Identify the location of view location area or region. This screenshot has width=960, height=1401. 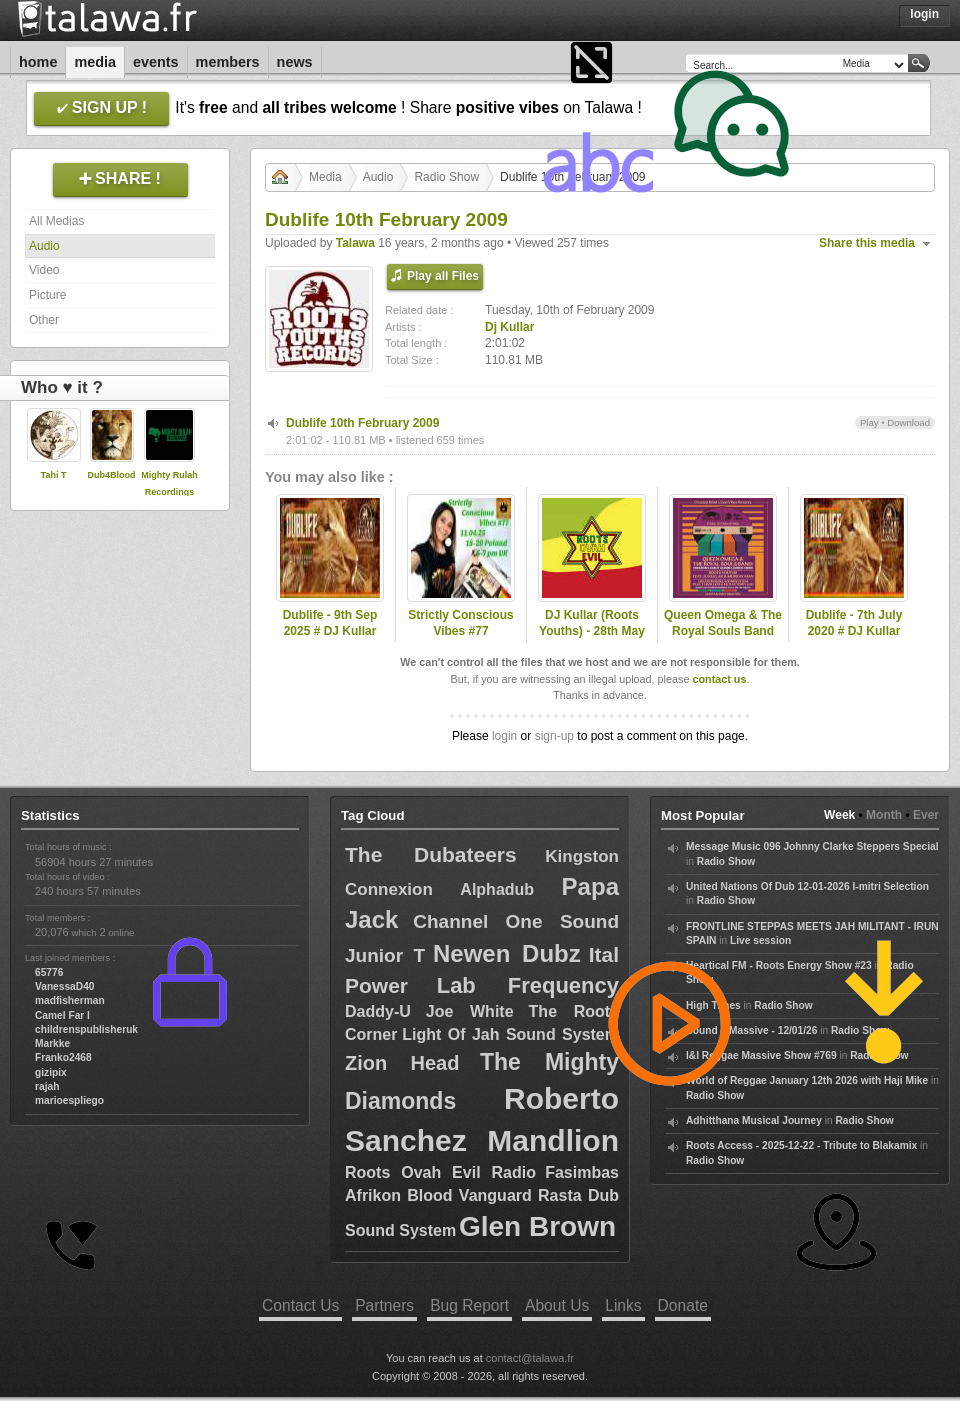
(836, 1233).